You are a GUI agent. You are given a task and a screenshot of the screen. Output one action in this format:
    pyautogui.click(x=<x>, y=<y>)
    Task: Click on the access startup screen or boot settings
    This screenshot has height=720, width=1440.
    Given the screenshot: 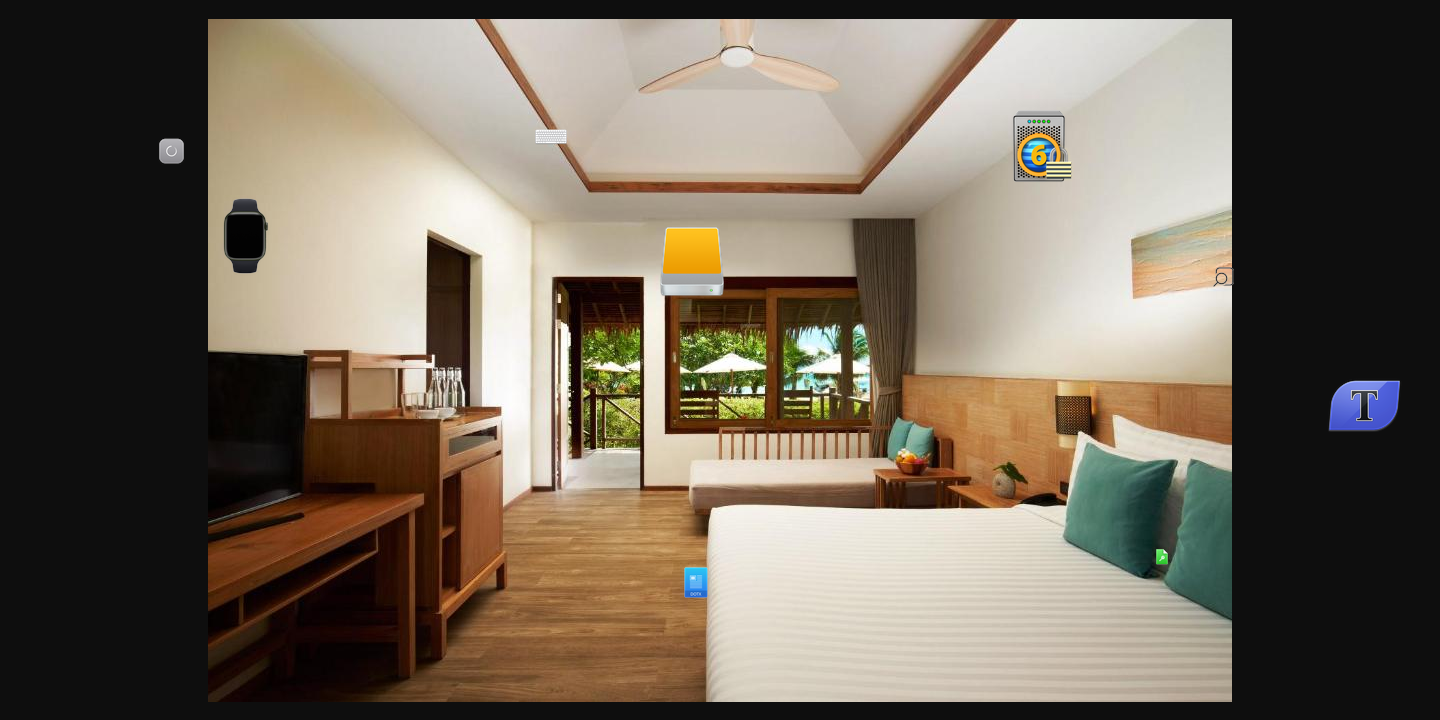 What is the action you would take?
    pyautogui.click(x=171, y=151)
    